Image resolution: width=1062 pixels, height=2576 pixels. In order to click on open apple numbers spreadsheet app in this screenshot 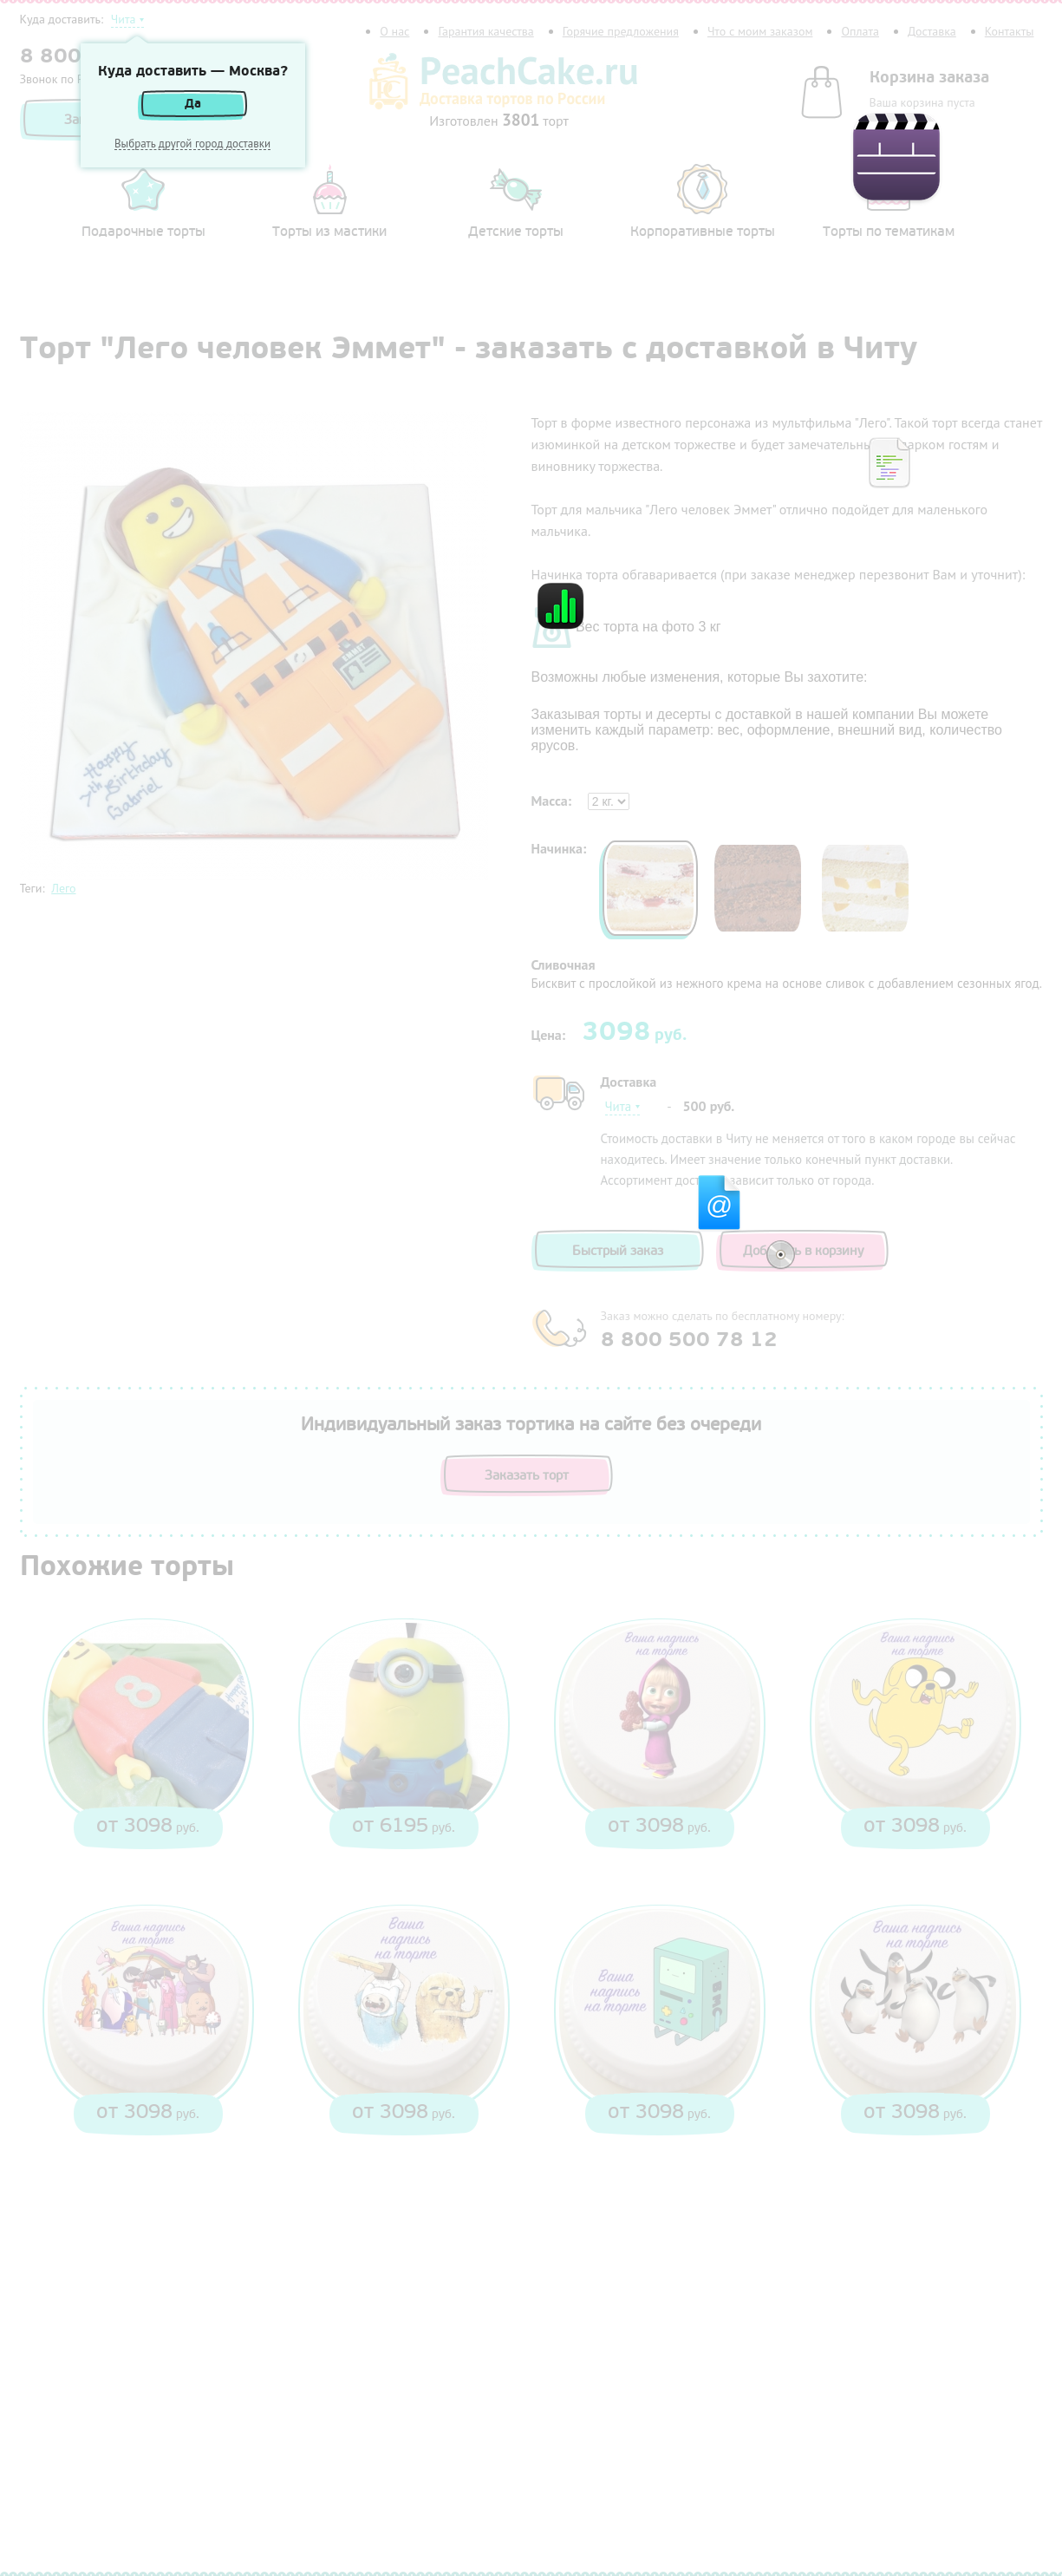, I will do `click(560, 605)`.